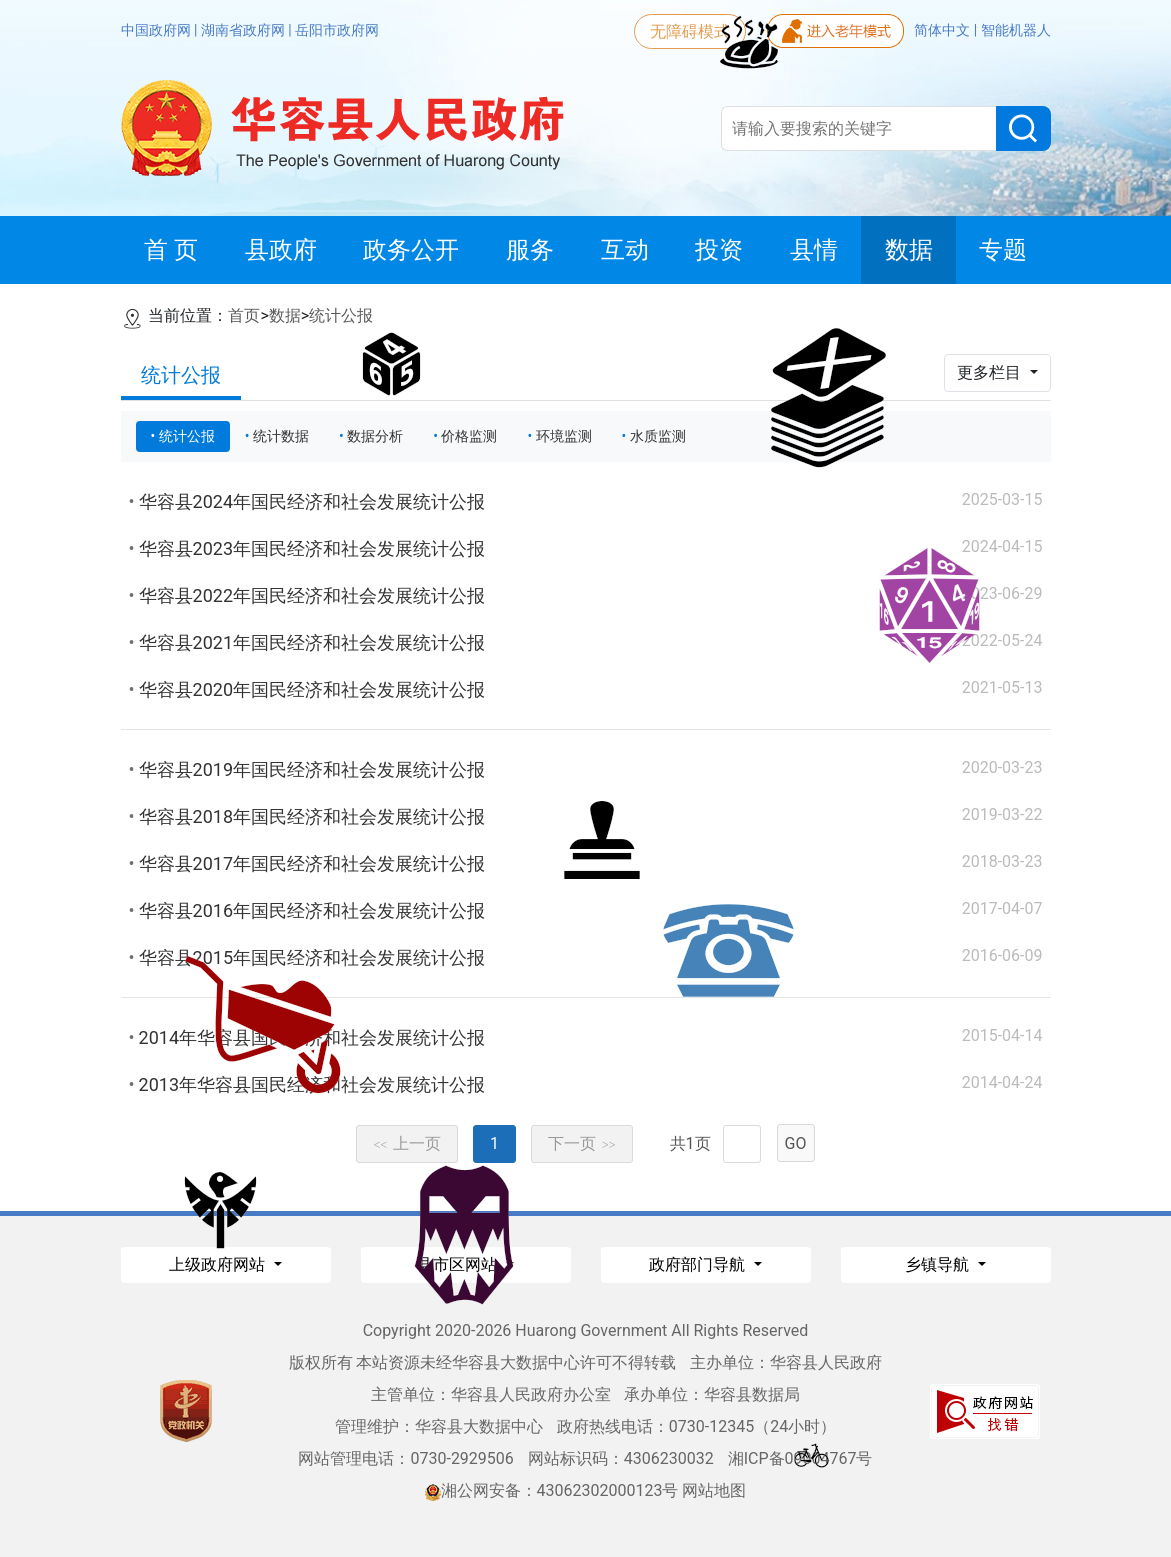 The width and height of the screenshot is (1171, 1557). What do you see at coordinates (828, 390) in the screenshot?
I see `delete or remove a card from your deck` at bounding box center [828, 390].